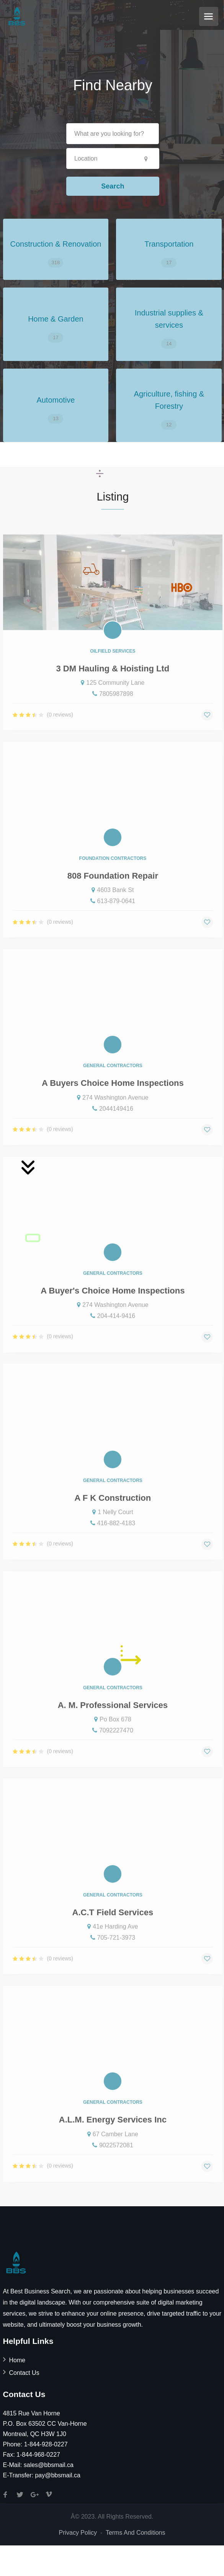 The height and width of the screenshot is (2576, 224). I want to click on open the HBO streaming app, so click(181, 587).